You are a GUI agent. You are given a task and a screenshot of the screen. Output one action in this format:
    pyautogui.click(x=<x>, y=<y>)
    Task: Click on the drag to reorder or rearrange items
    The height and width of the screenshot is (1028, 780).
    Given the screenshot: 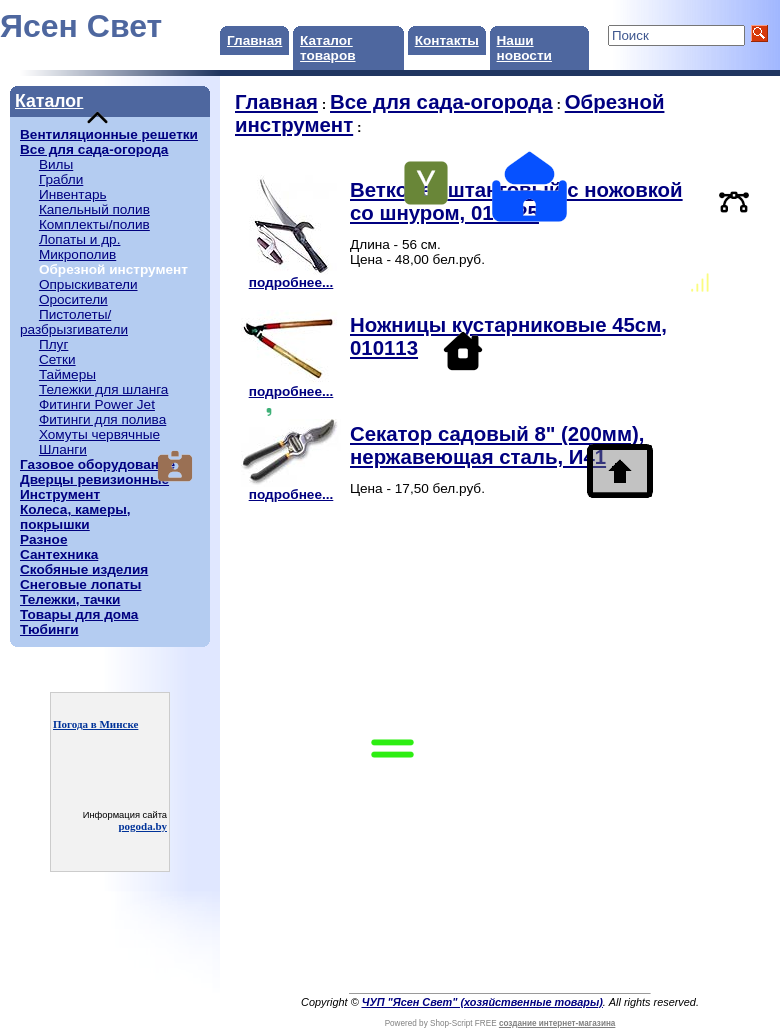 What is the action you would take?
    pyautogui.click(x=392, y=748)
    